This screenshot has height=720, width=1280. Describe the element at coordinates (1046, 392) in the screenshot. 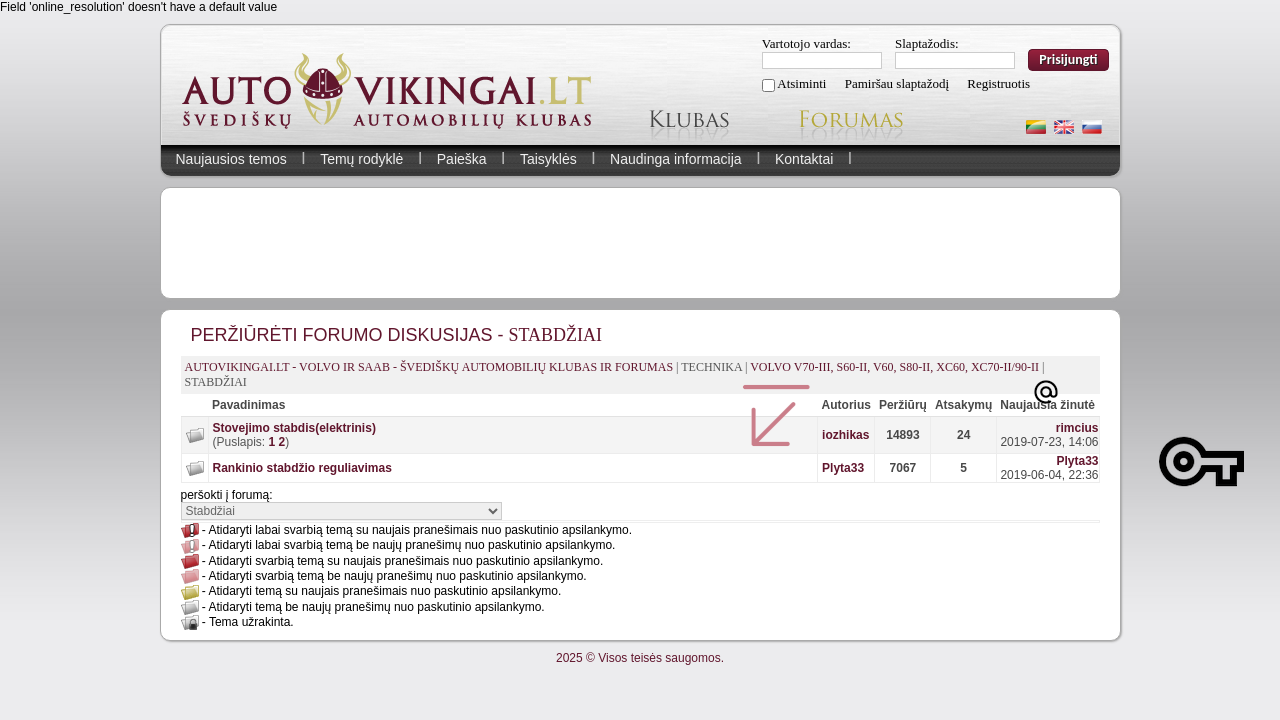

I see `mention a user in a post or comment` at that location.